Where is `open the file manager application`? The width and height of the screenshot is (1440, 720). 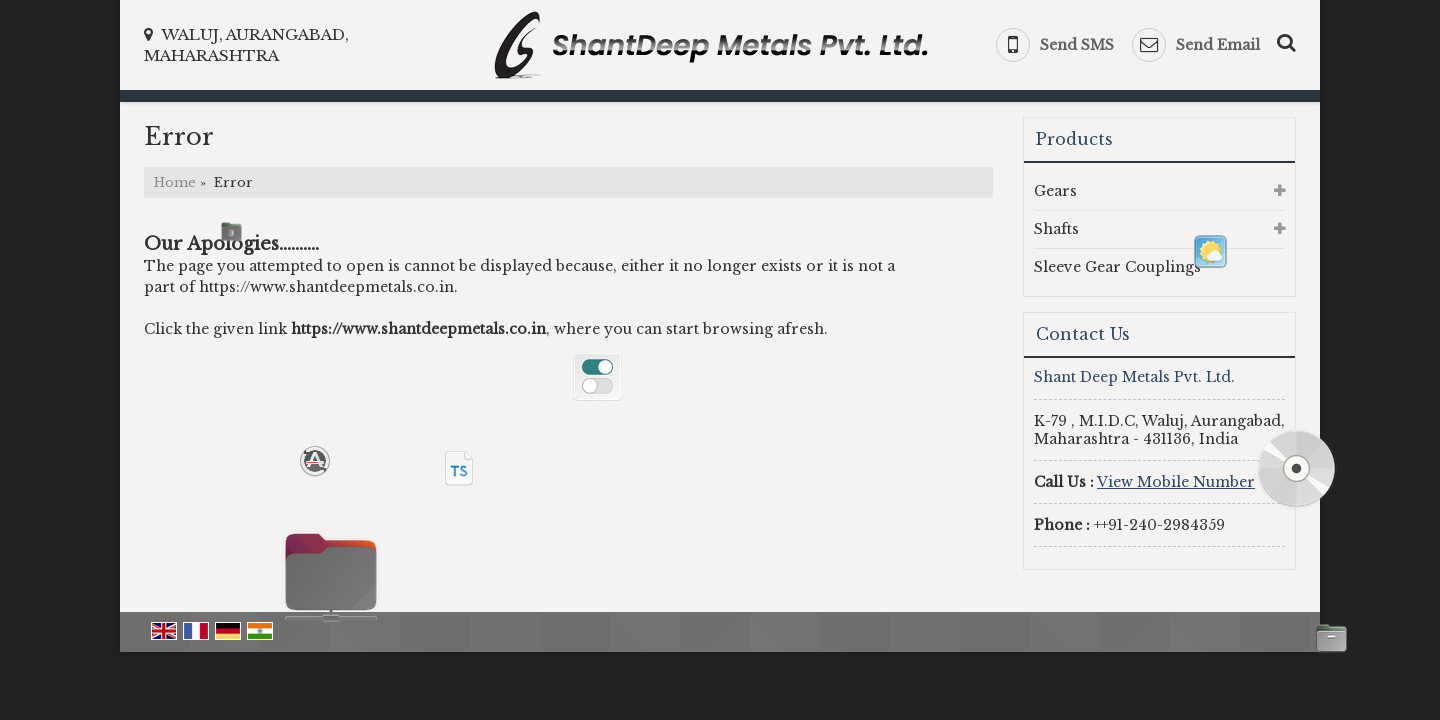 open the file manager application is located at coordinates (1331, 637).